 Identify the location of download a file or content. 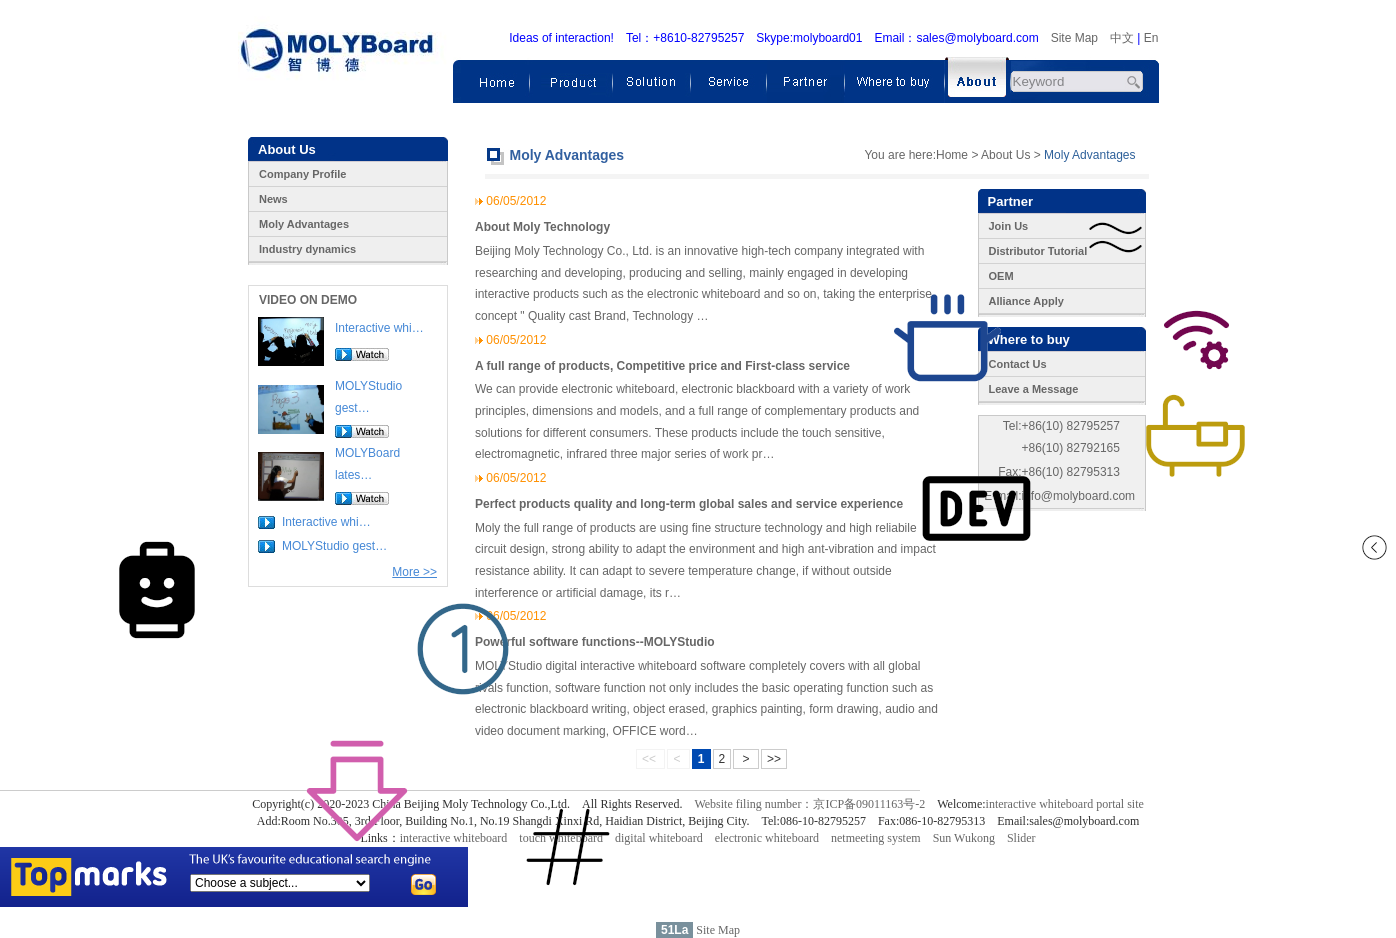
(357, 787).